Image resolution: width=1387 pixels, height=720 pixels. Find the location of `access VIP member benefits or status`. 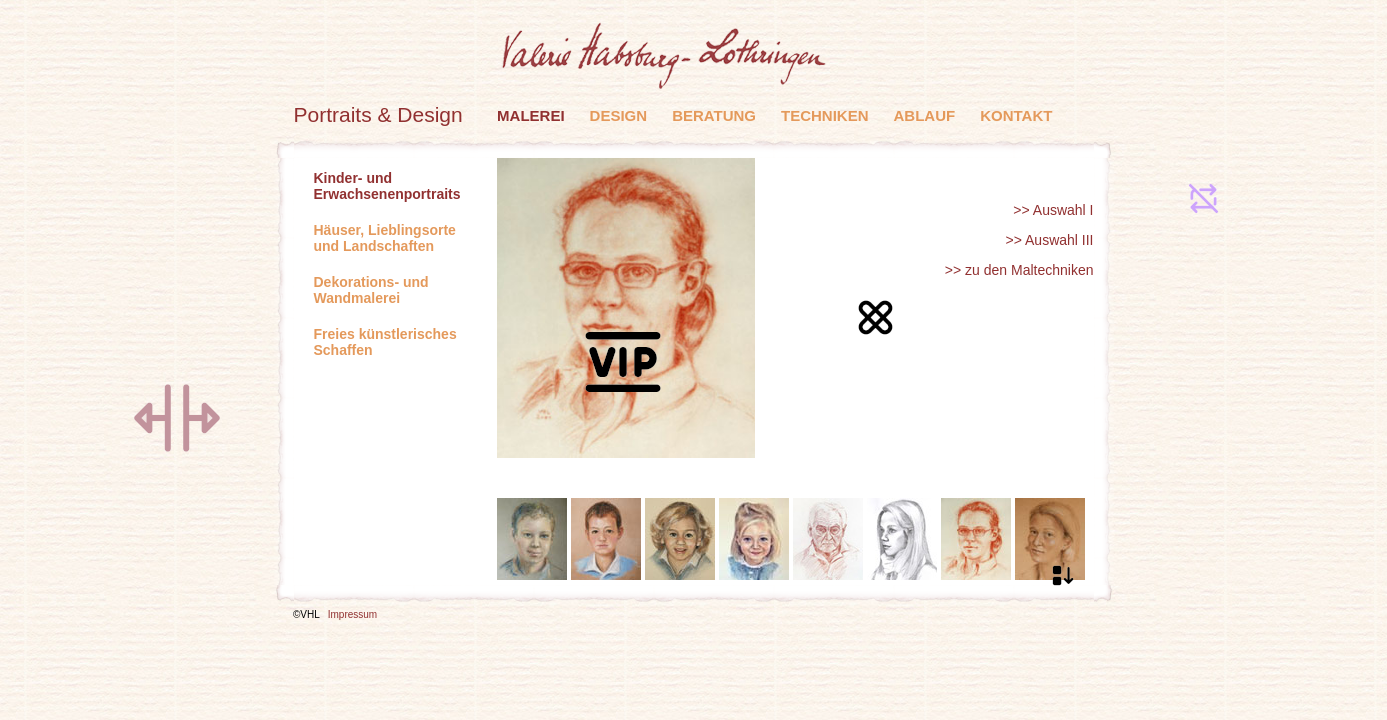

access VIP member benefits or status is located at coordinates (623, 362).